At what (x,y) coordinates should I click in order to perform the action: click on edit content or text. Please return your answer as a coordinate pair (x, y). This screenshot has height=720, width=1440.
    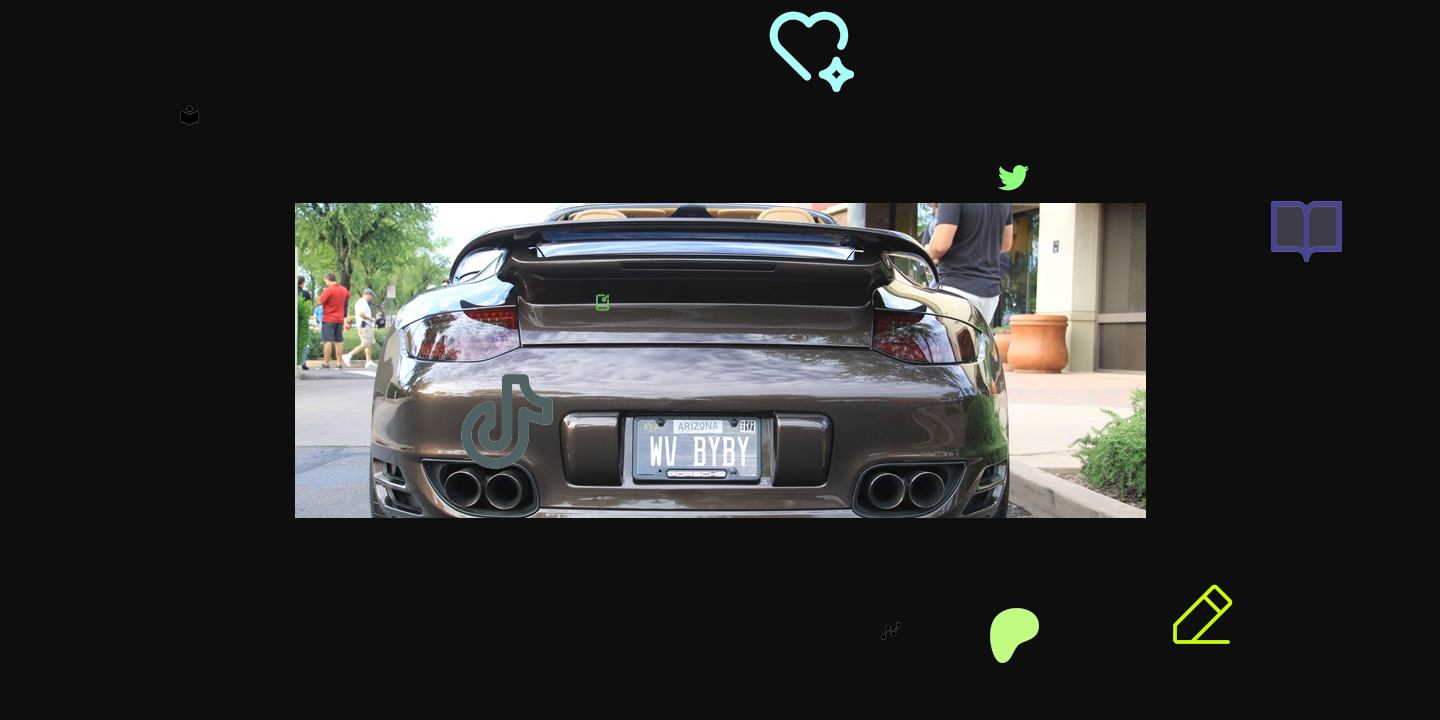
    Looking at the image, I should click on (1201, 615).